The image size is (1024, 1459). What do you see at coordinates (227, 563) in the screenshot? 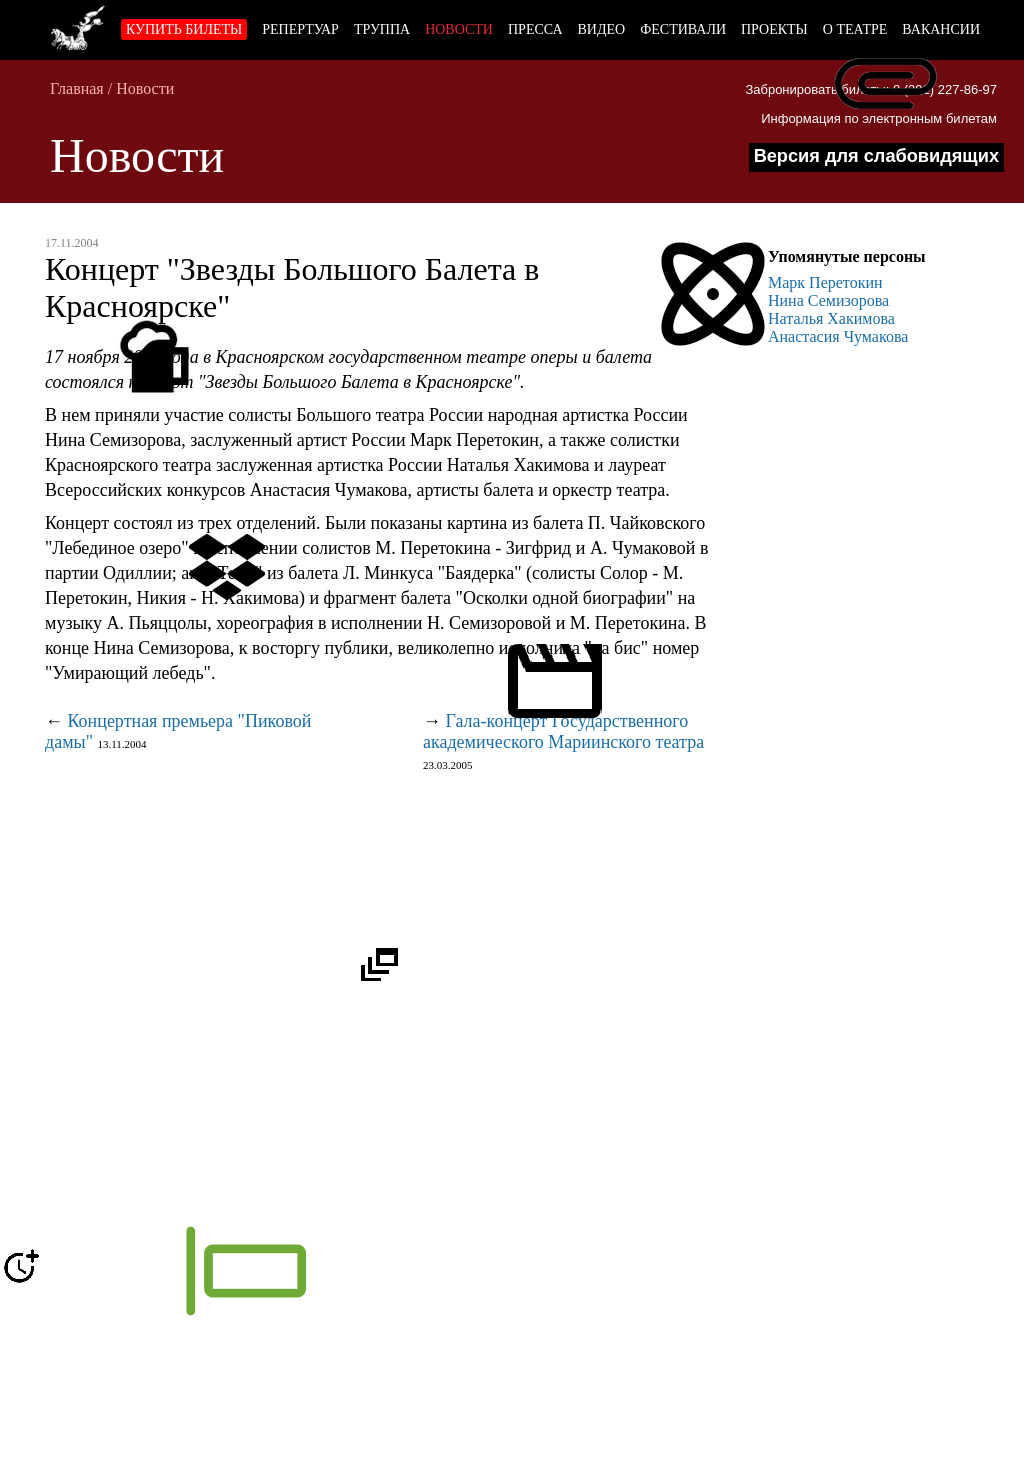
I see `open Dropbox app` at bounding box center [227, 563].